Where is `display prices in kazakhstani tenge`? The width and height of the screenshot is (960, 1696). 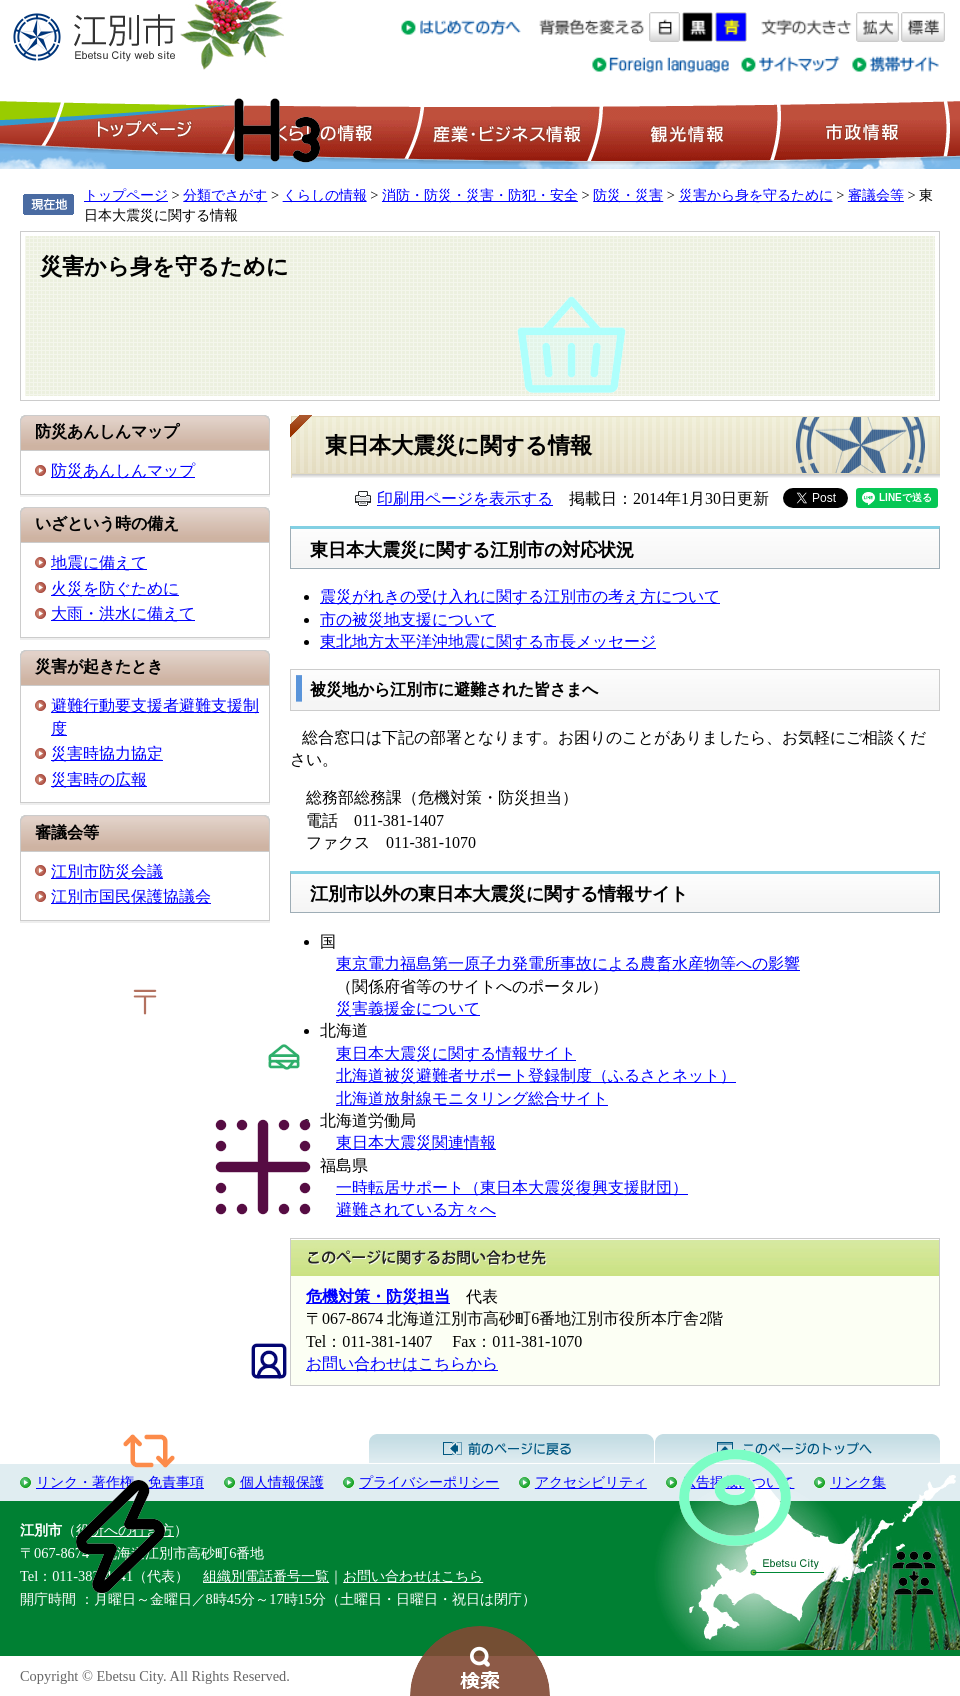
display prices in kazakhstani tenge is located at coordinates (145, 1001).